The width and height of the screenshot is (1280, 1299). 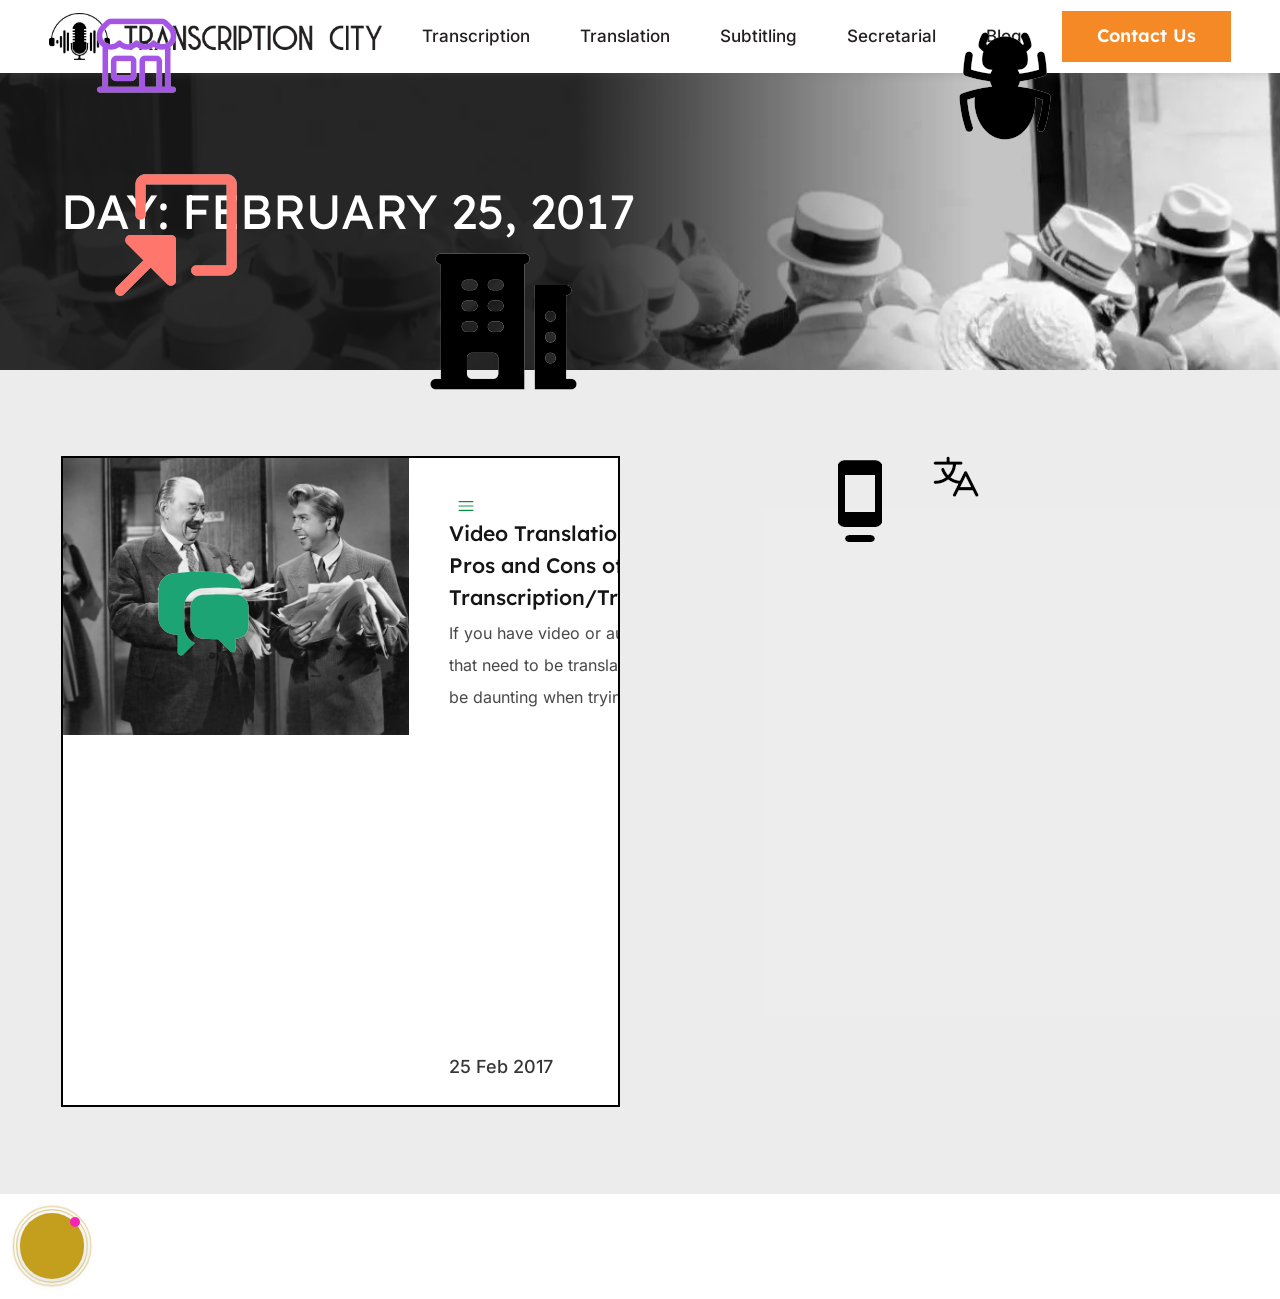 I want to click on dock your device to a charging station, so click(x=860, y=501).